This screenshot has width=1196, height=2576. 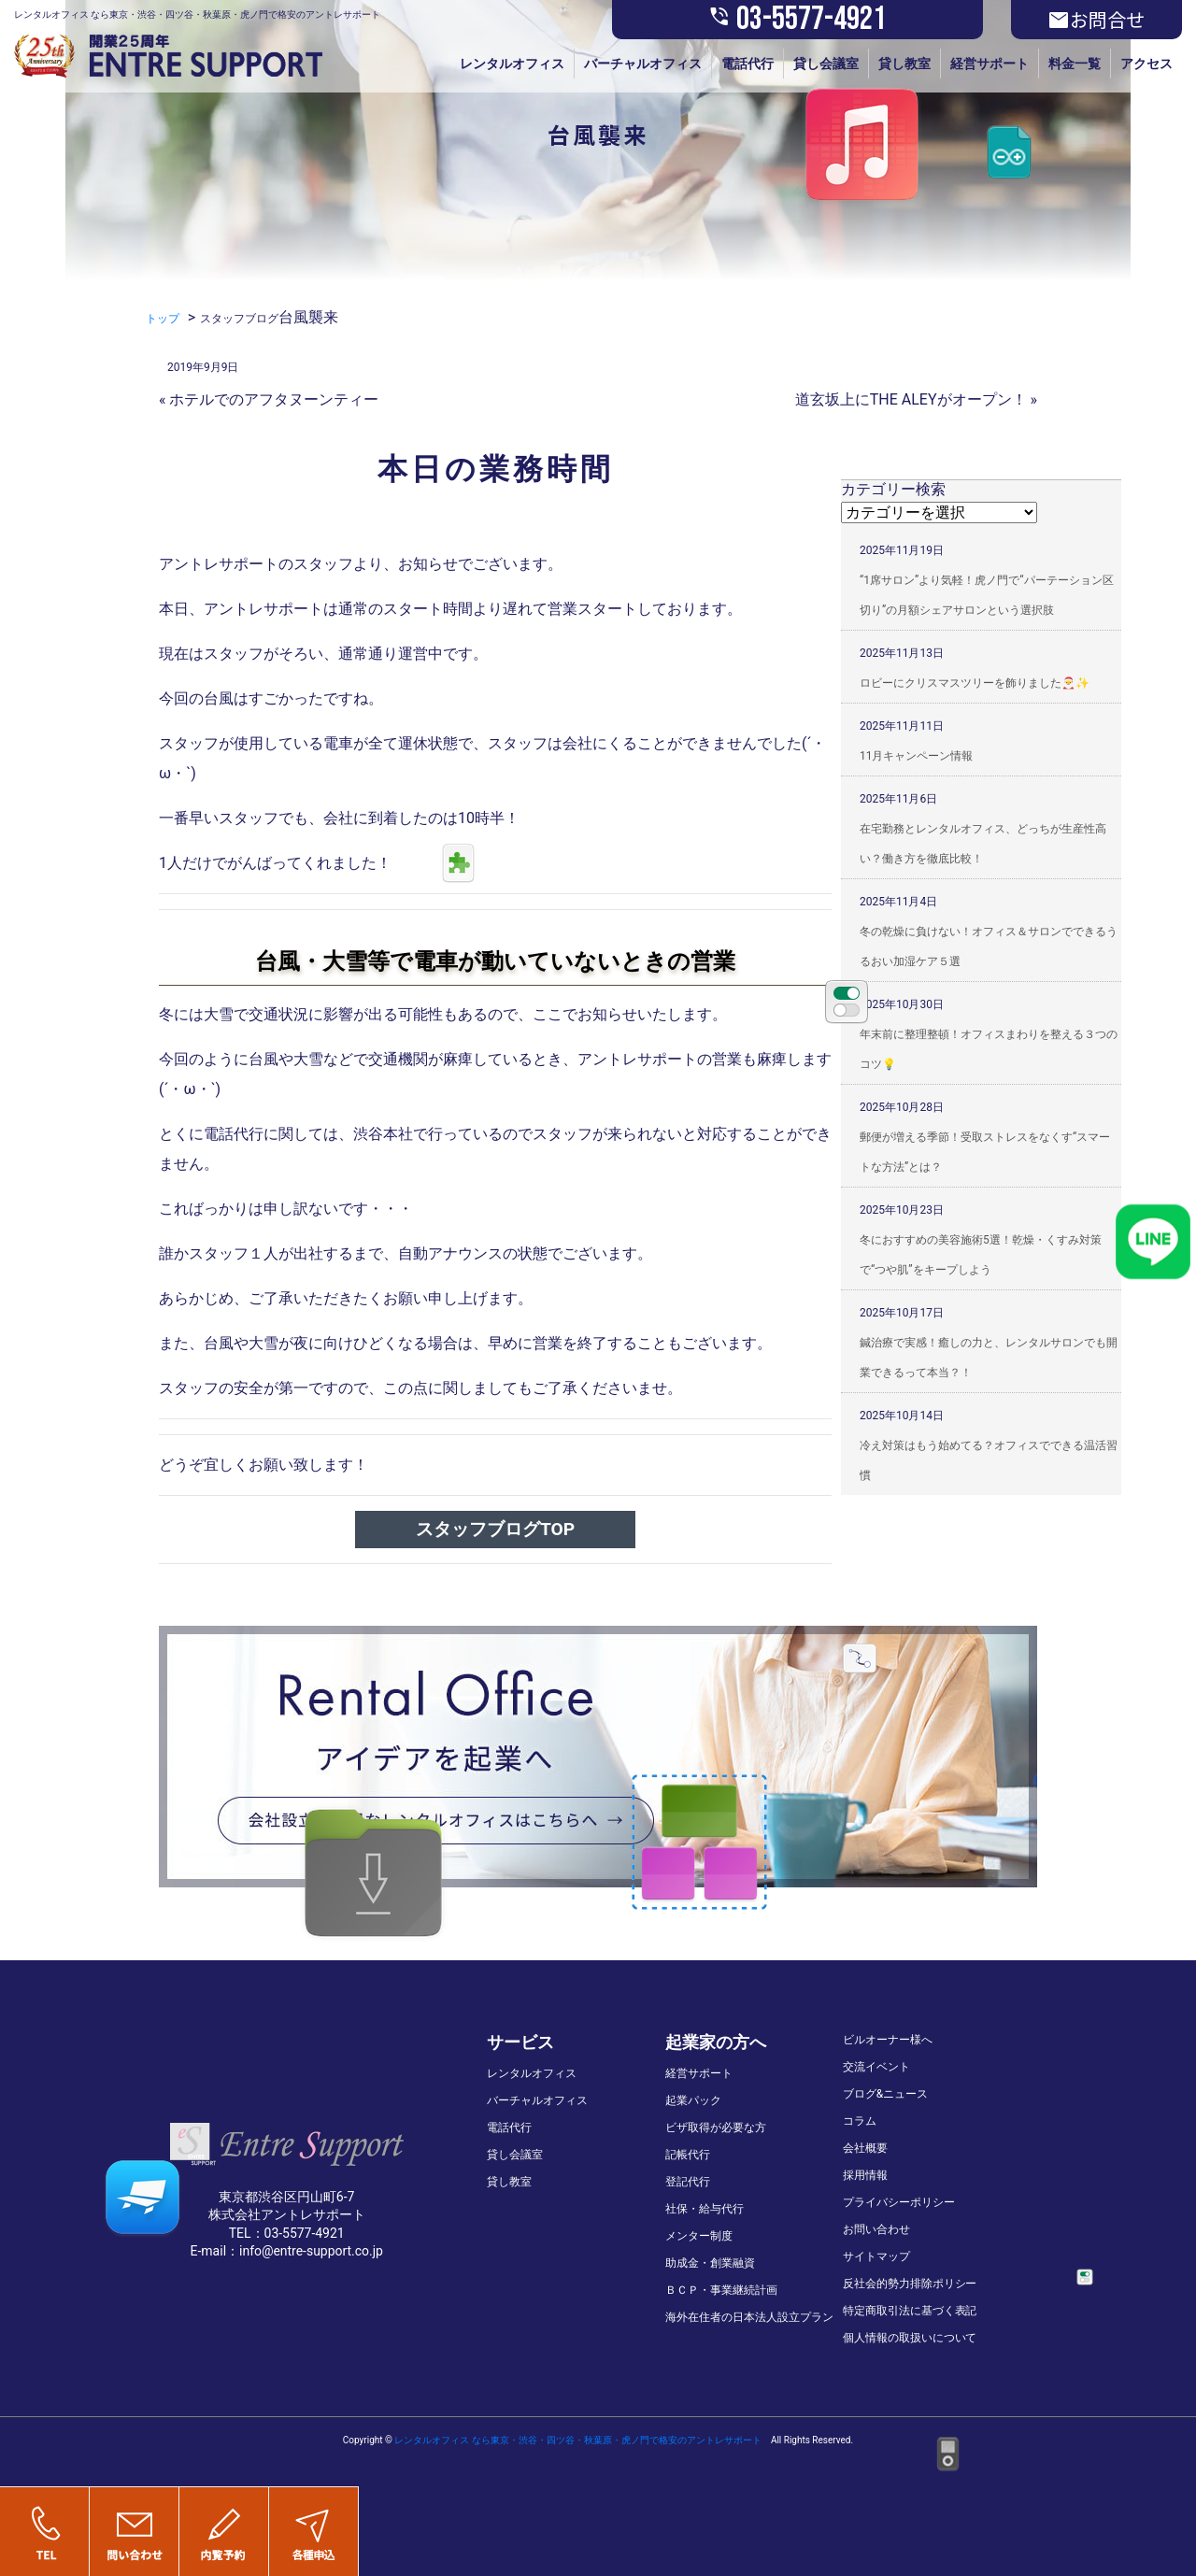 I want to click on an add-on or plugin file type, so click(x=458, y=862).